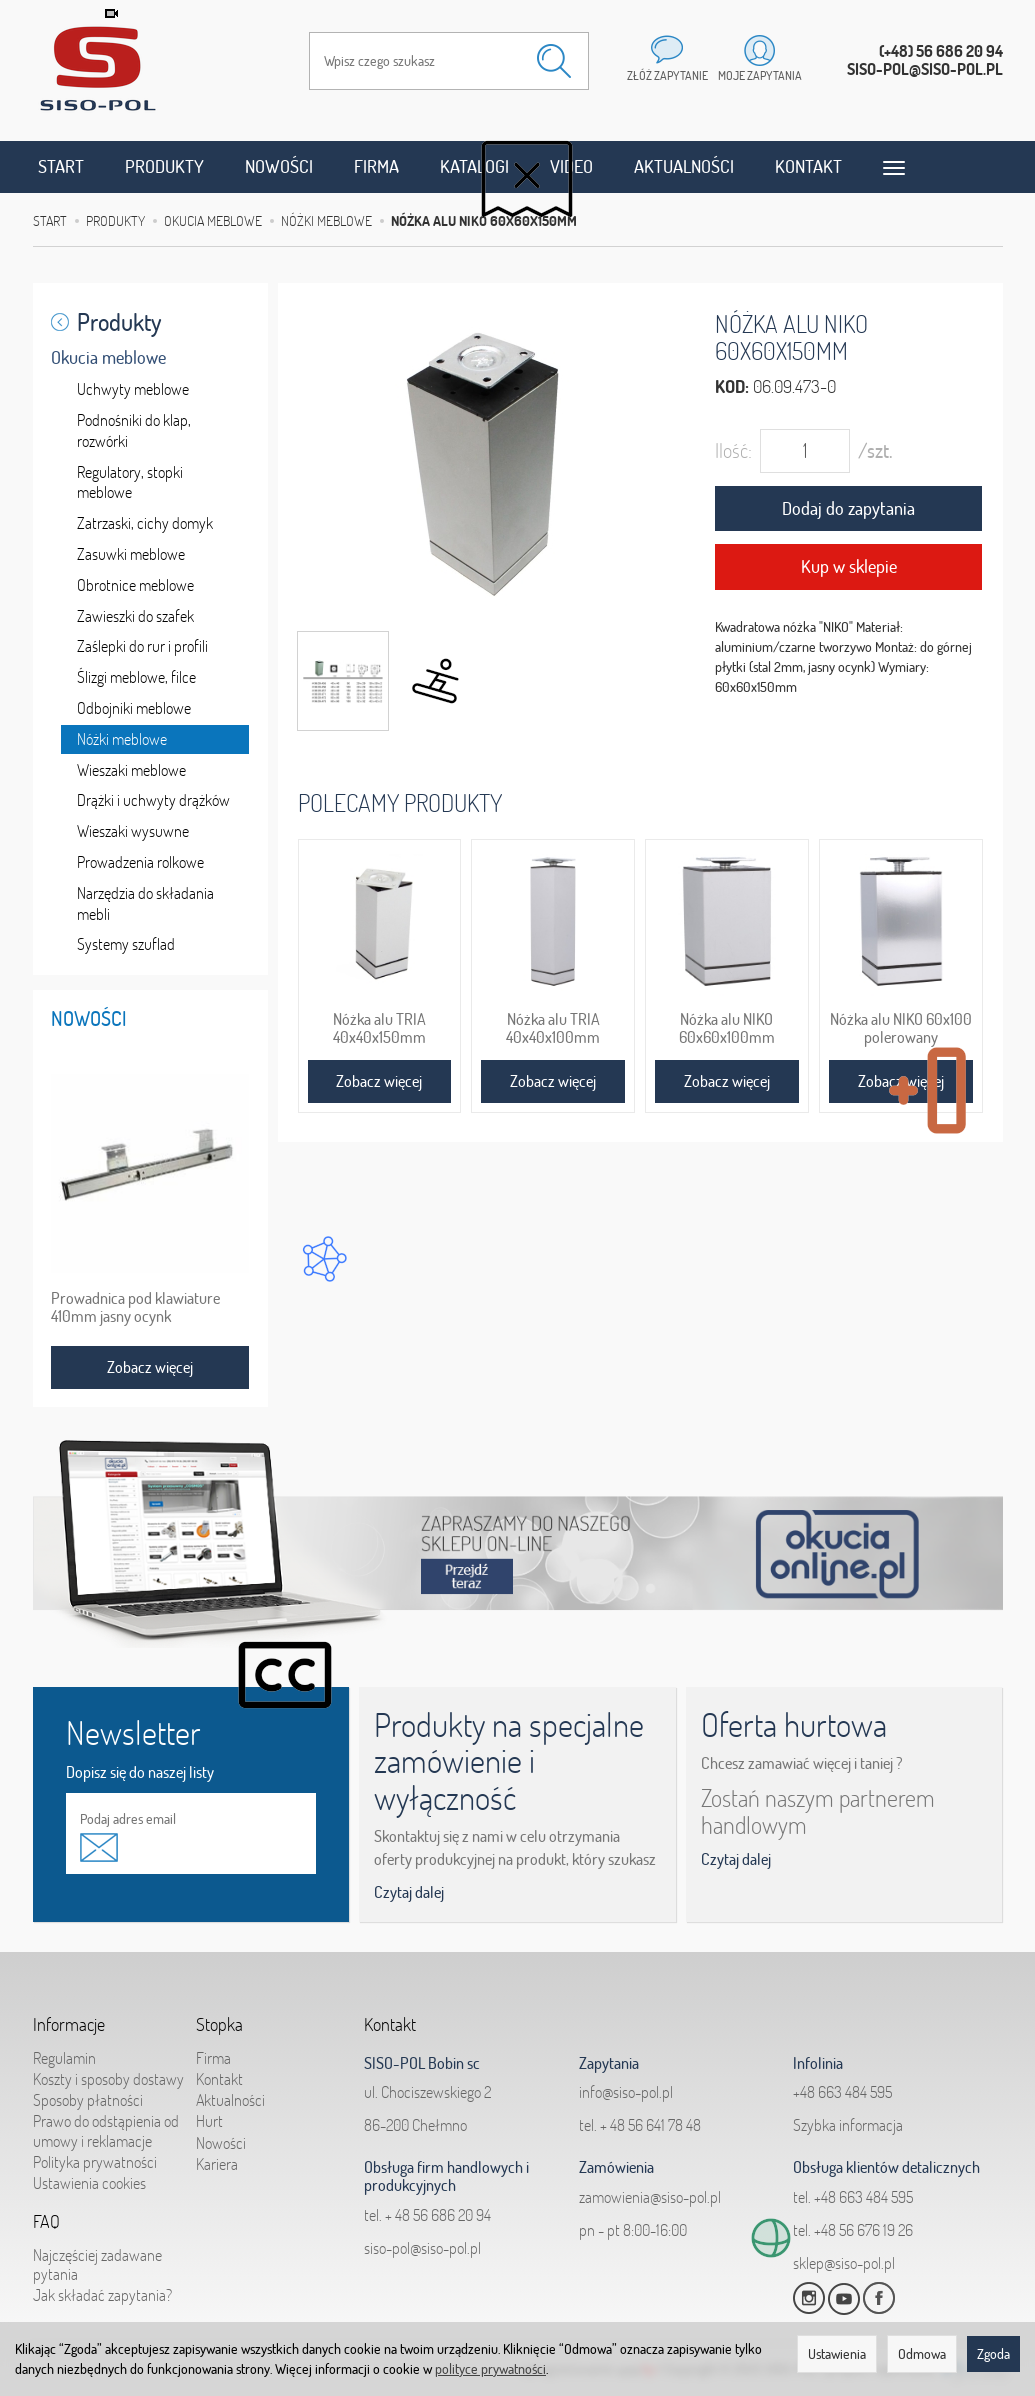 This screenshot has width=1035, height=2396. I want to click on start a video call, so click(111, 13).